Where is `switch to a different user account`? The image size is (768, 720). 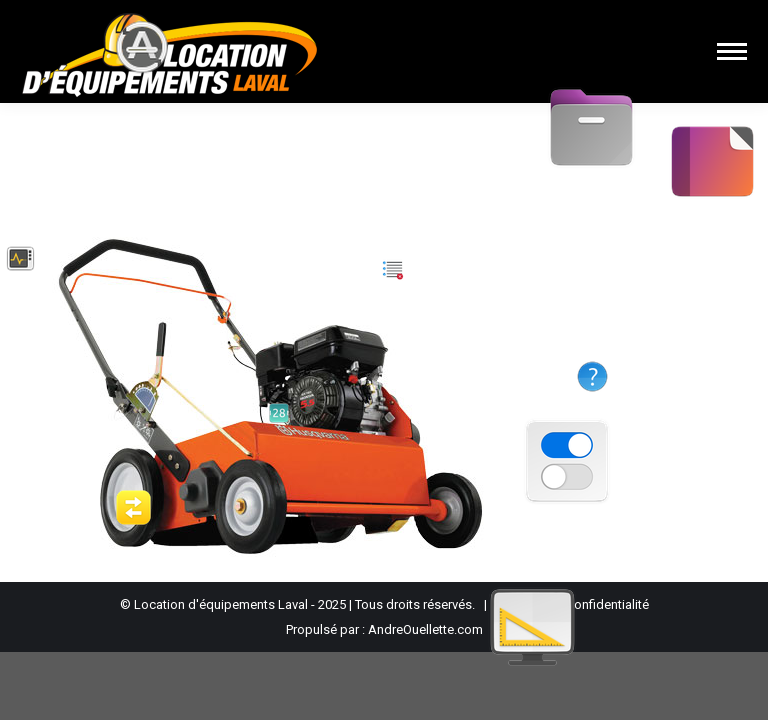
switch to a different user account is located at coordinates (133, 507).